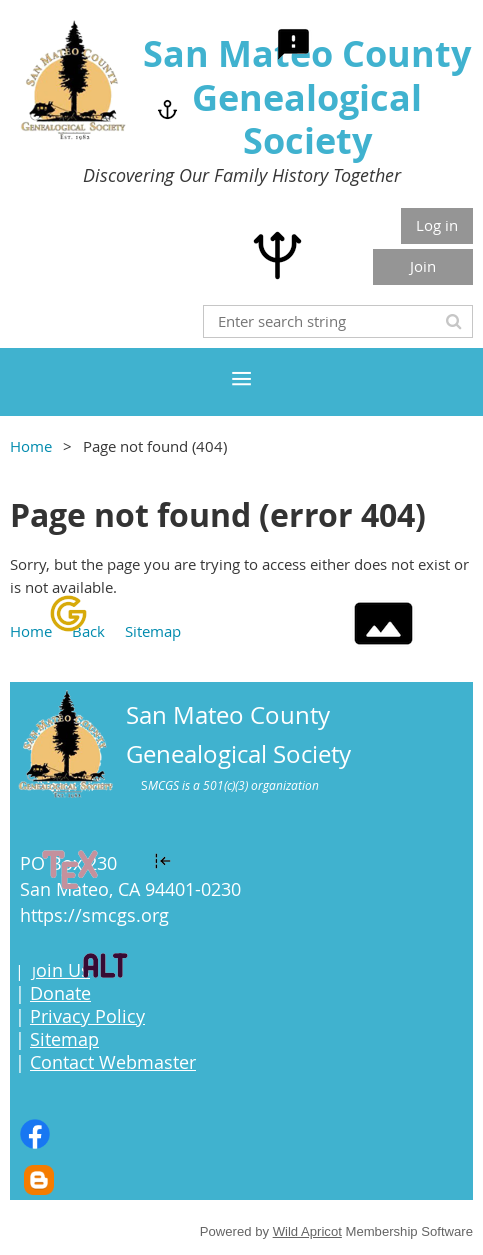 Image resolution: width=483 pixels, height=1255 pixels. What do you see at coordinates (163, 861) in the screenshot?
I see `collapse panel to the left` at bounding box center [163, 861].